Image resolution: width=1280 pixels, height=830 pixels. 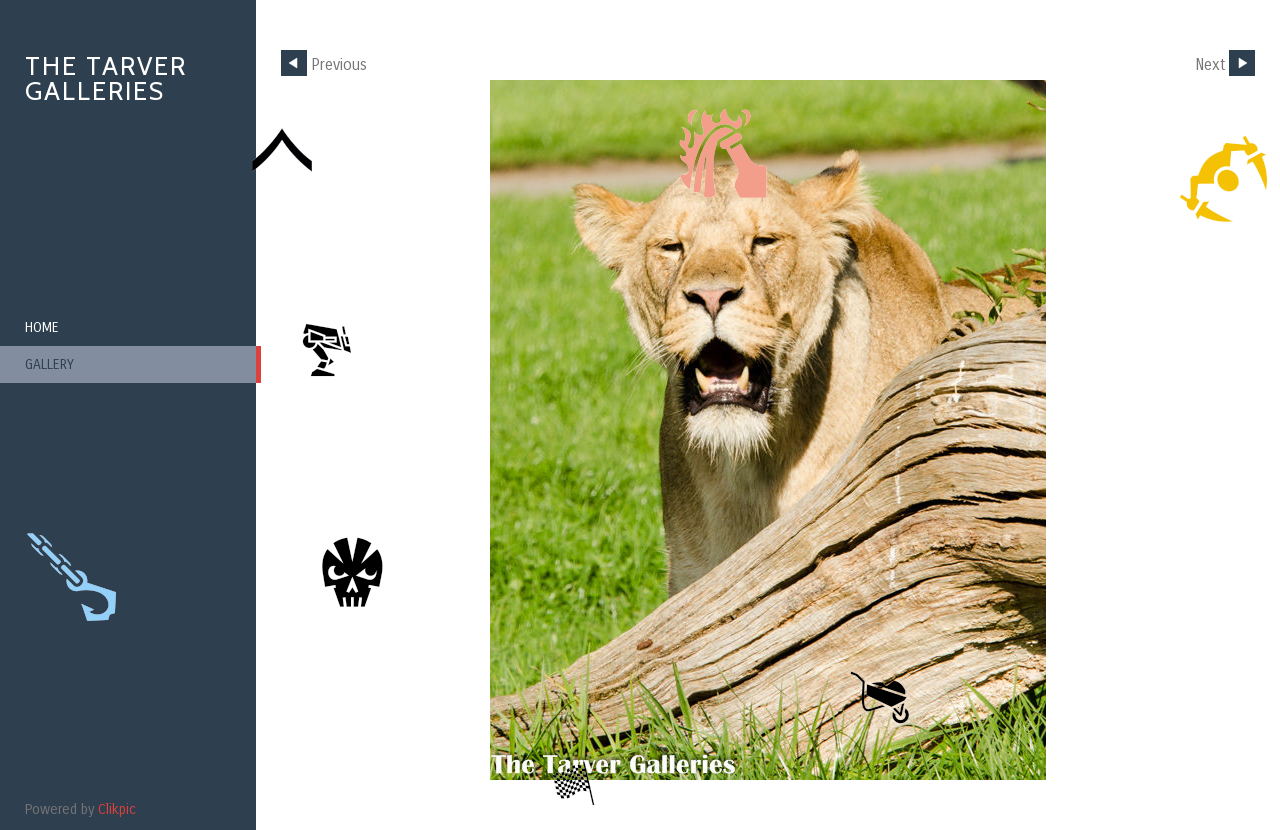 I want to click on select molotov cocktail weapon or item, so click(x=722, y=153).